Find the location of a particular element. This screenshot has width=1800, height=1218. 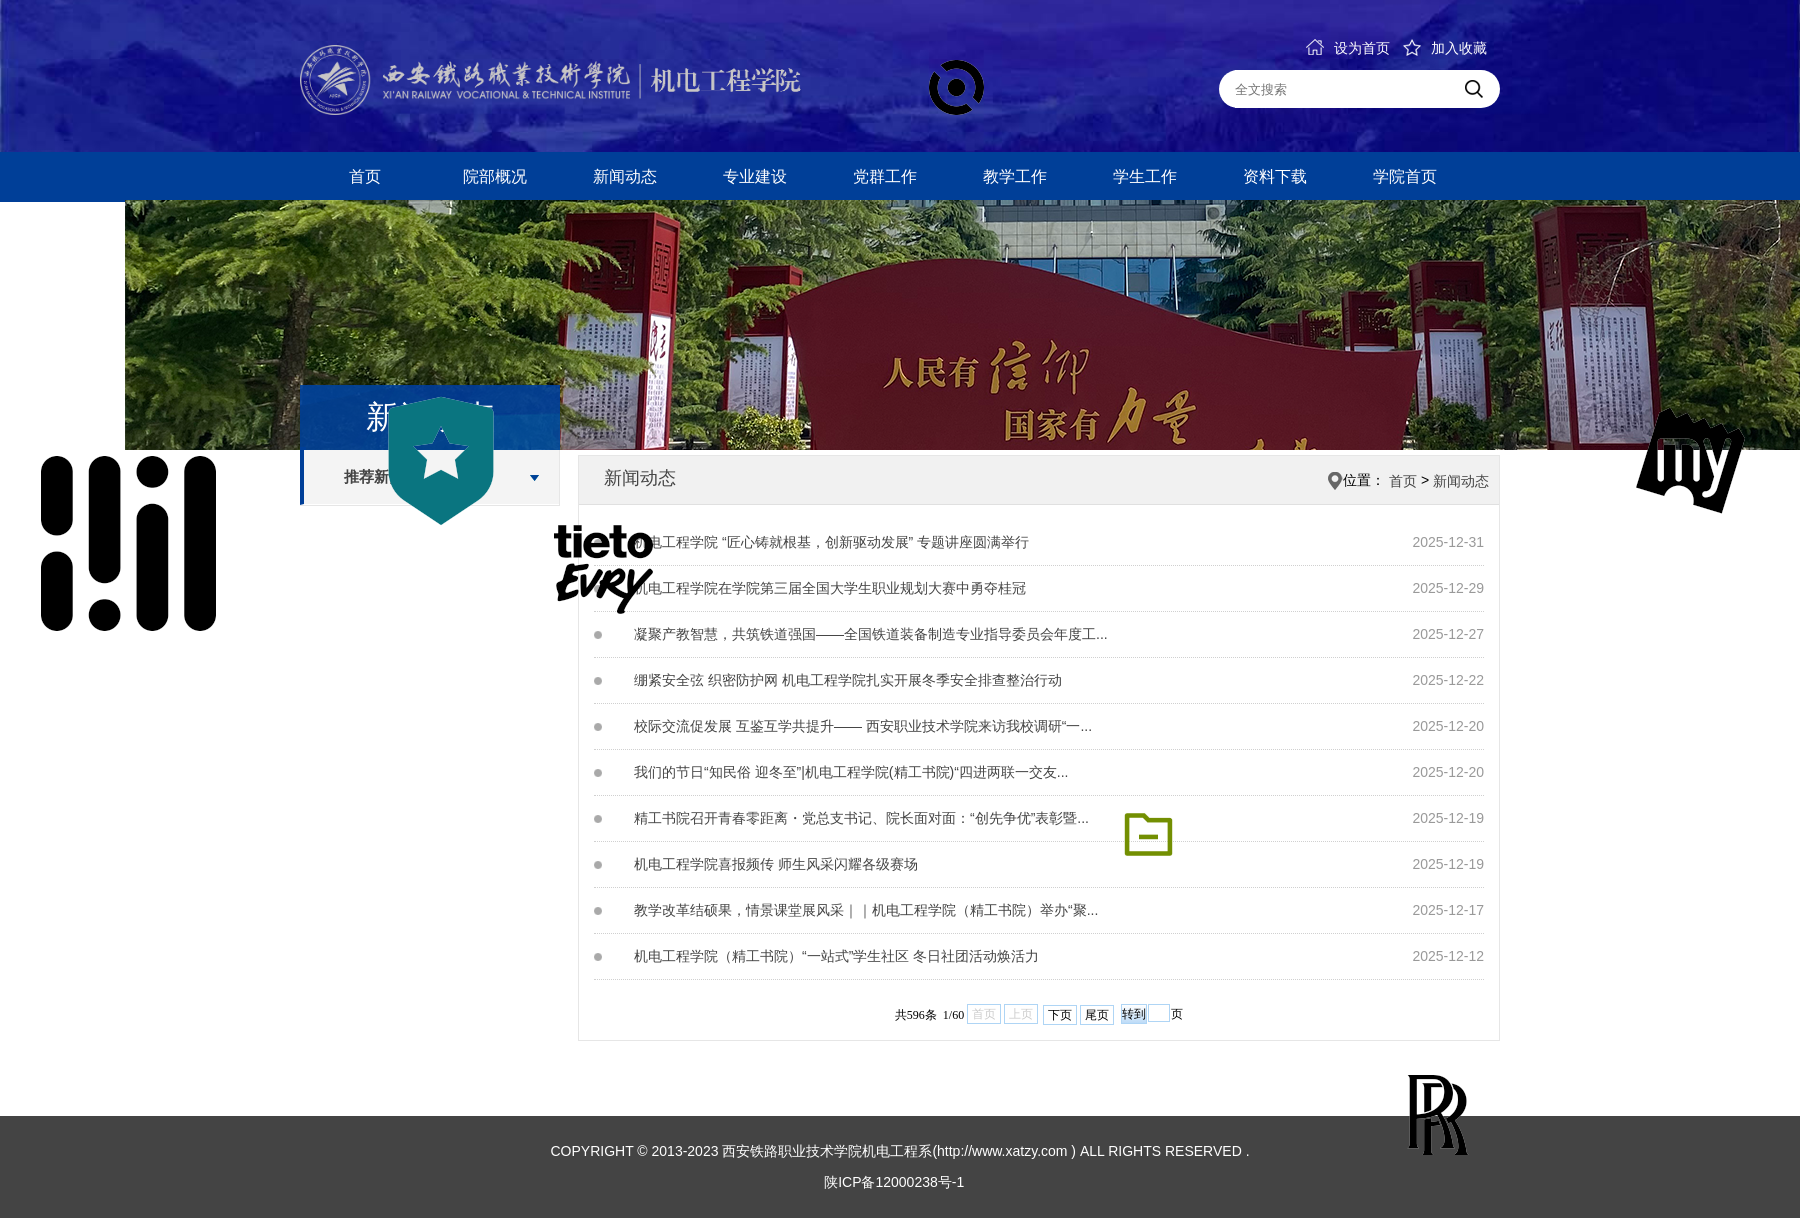

remove items from folder is located at coordinates (1148, 834).